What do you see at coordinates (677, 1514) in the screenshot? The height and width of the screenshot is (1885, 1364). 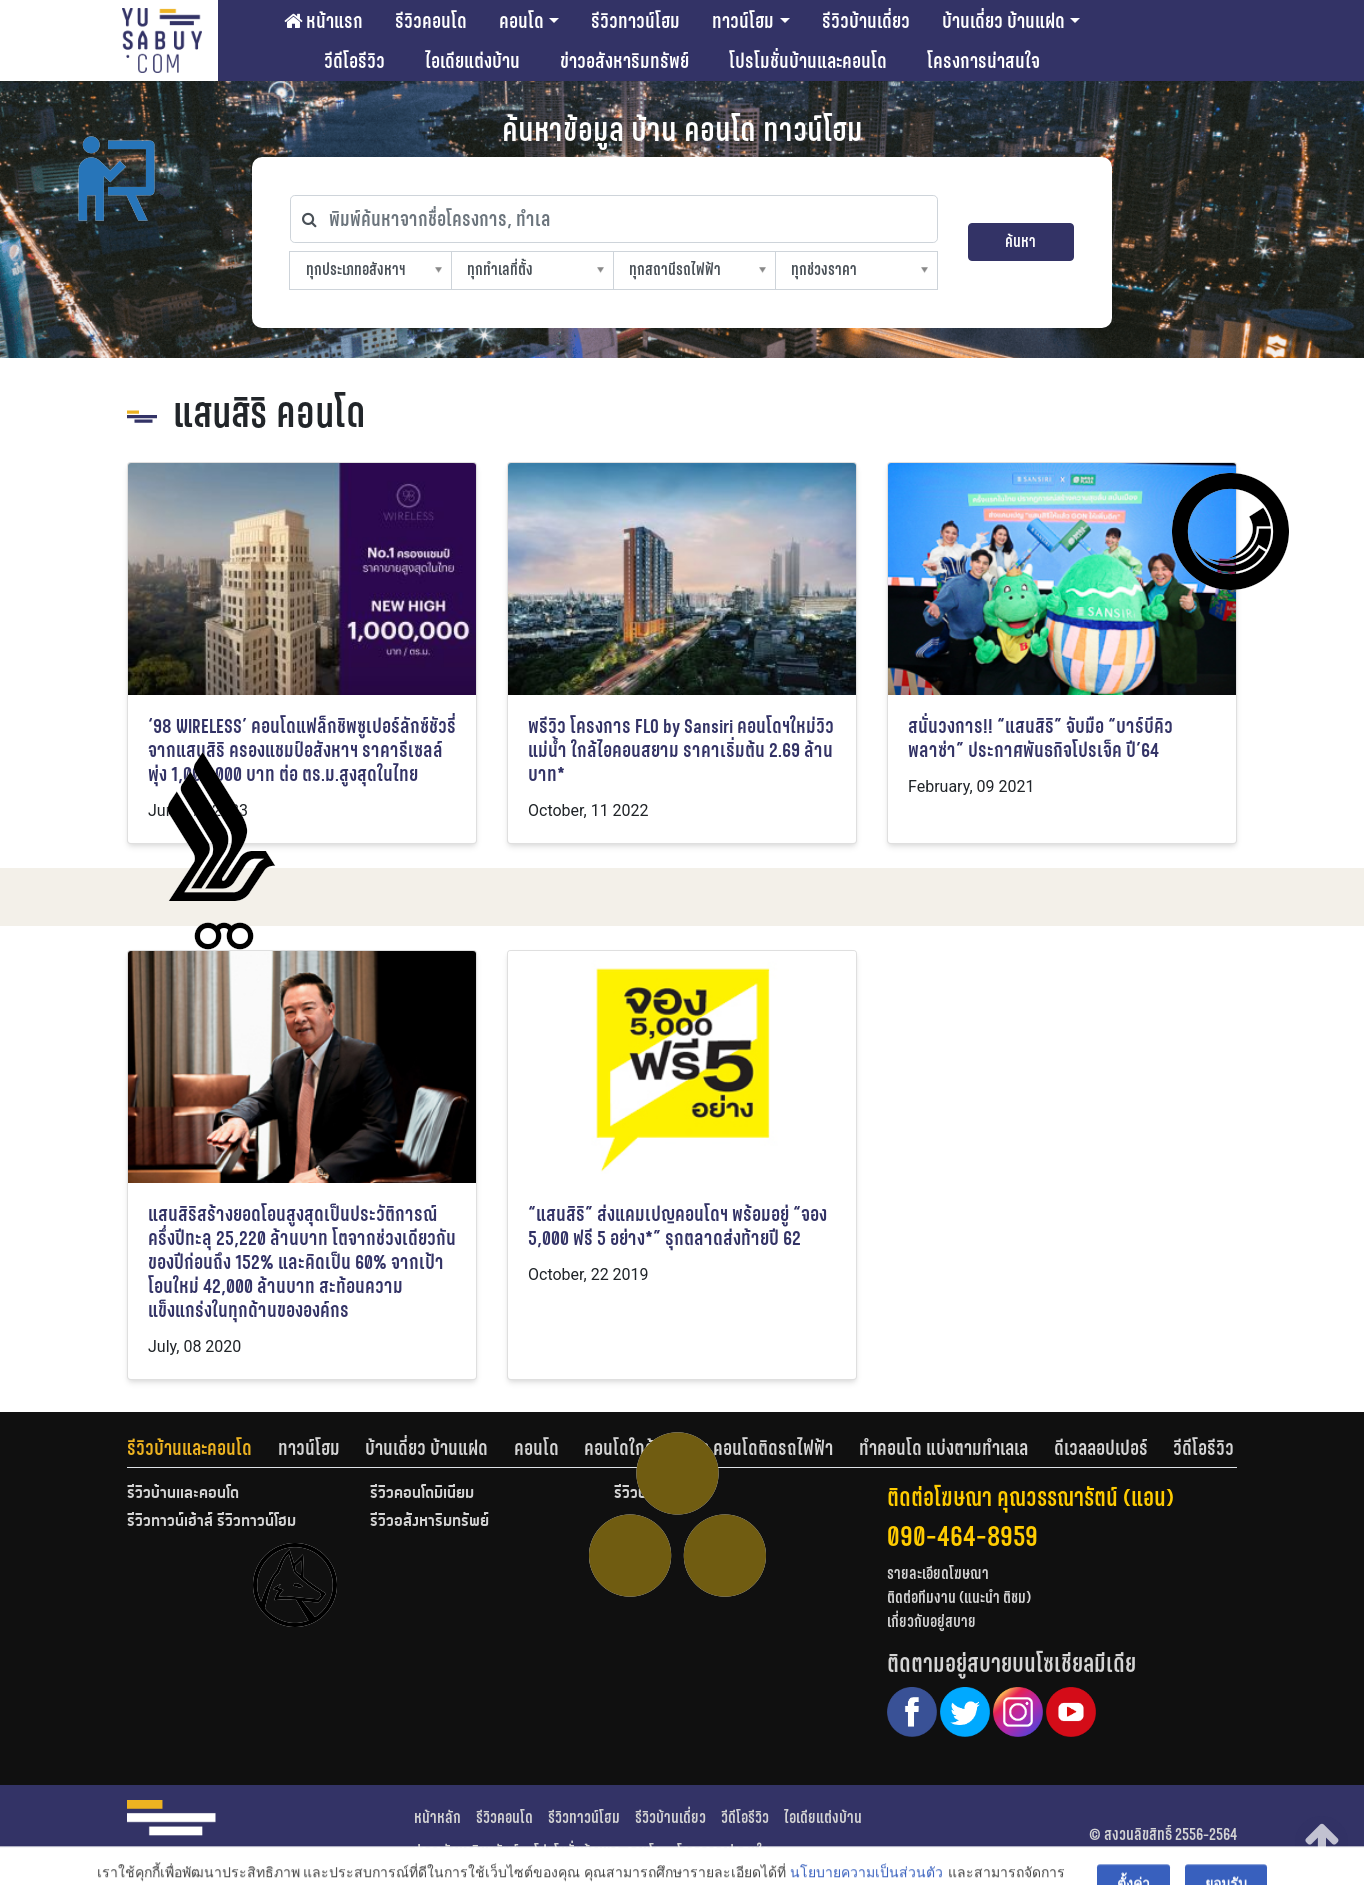 I see `julia programming language logo` at bounding box center [677, 1514].